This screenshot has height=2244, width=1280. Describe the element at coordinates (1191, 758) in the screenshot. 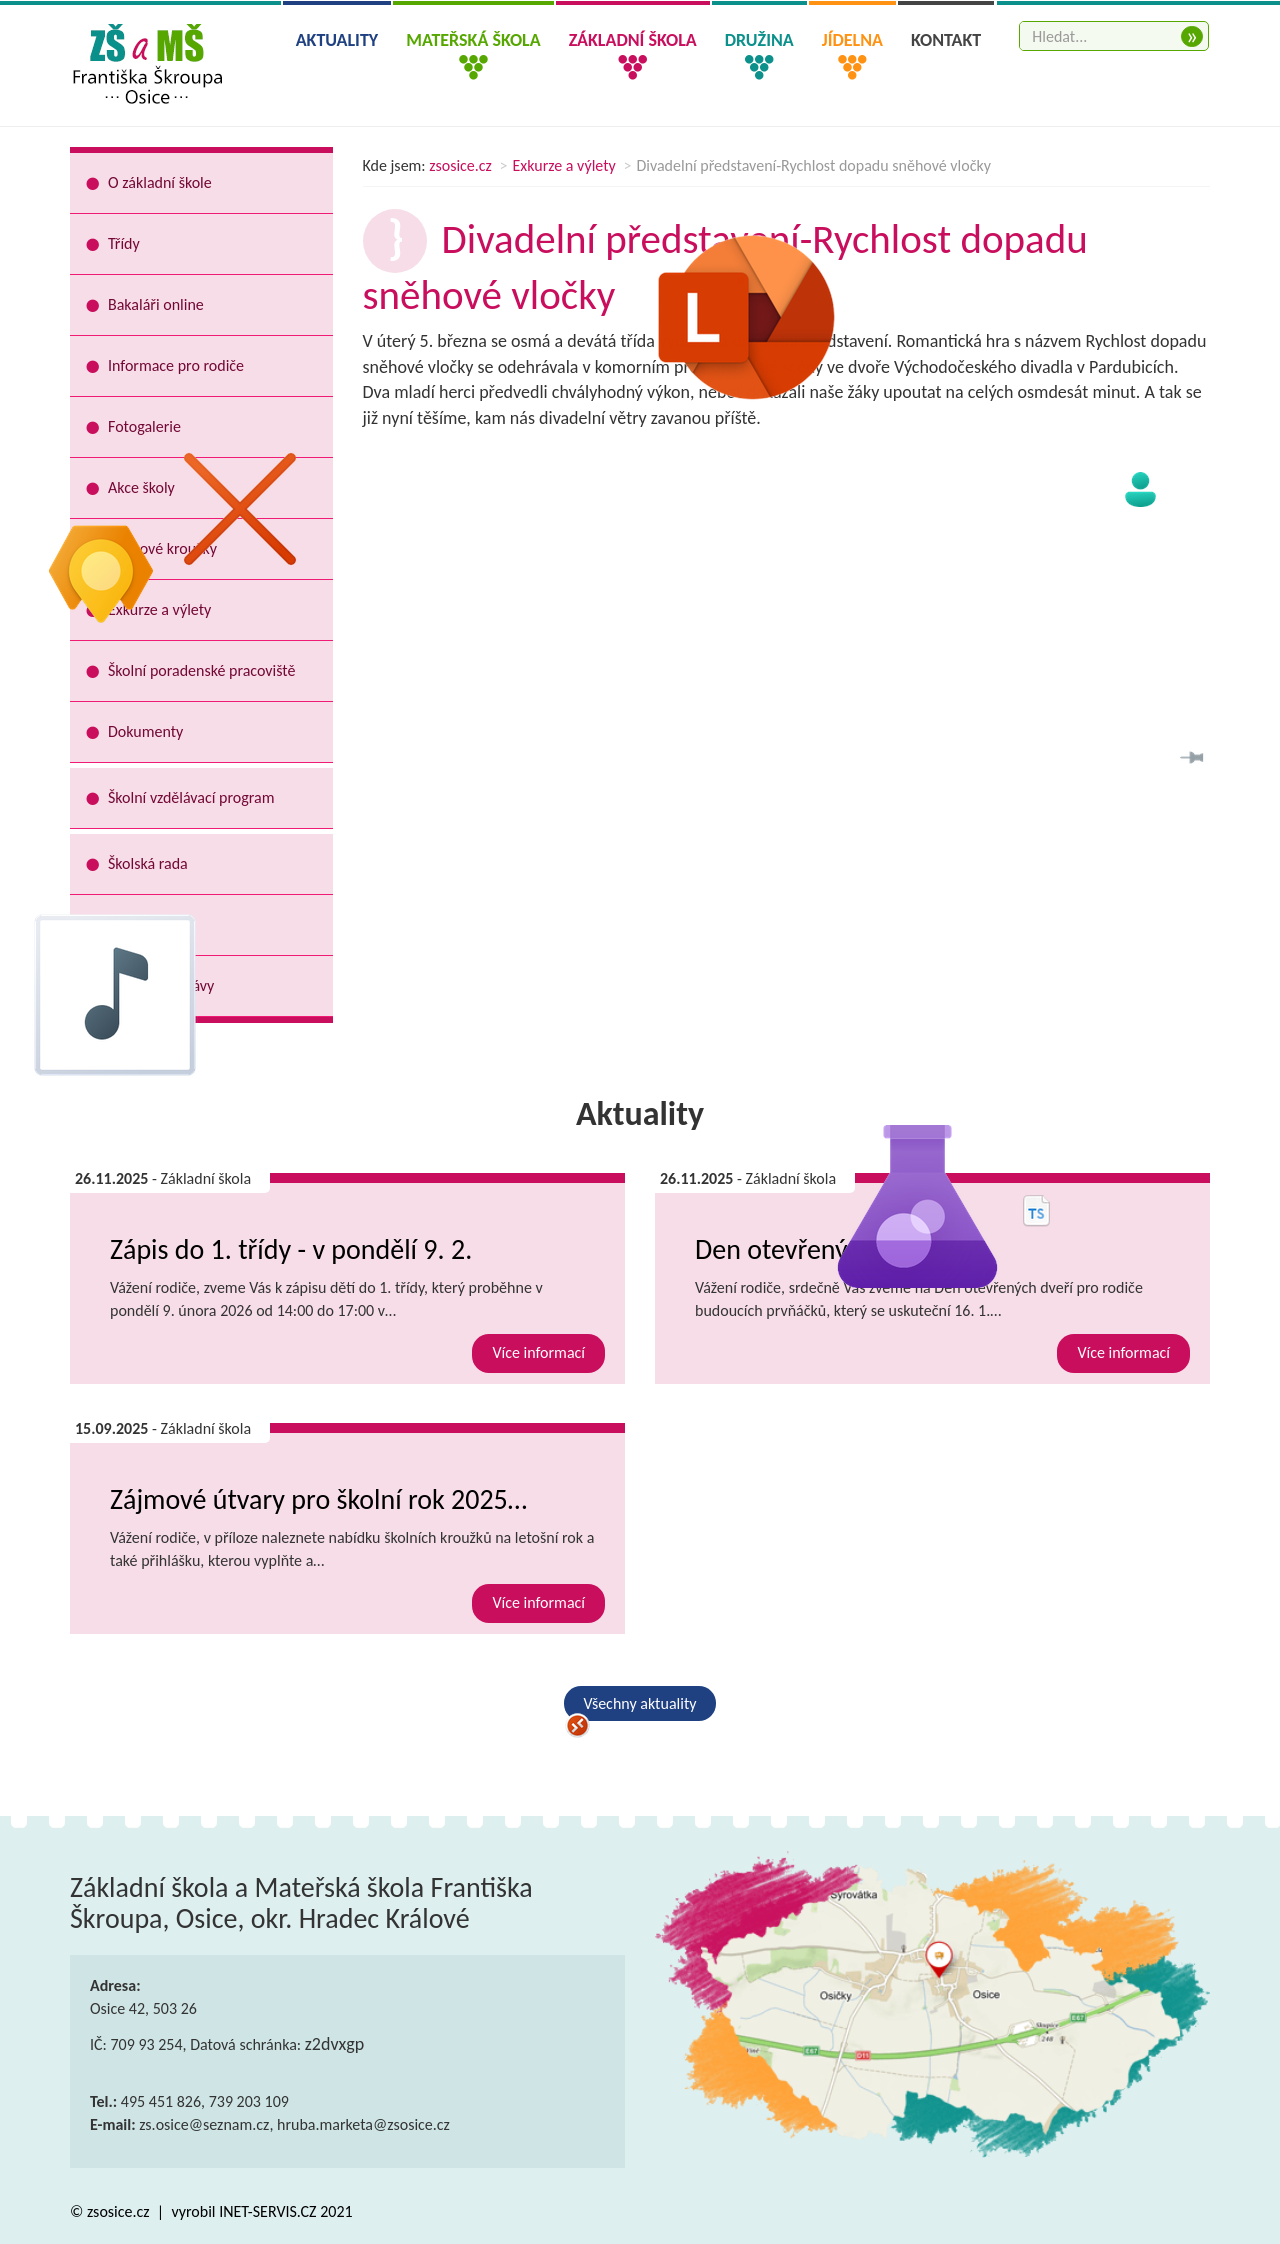

I see `pin an item to keep it visible` at that location.